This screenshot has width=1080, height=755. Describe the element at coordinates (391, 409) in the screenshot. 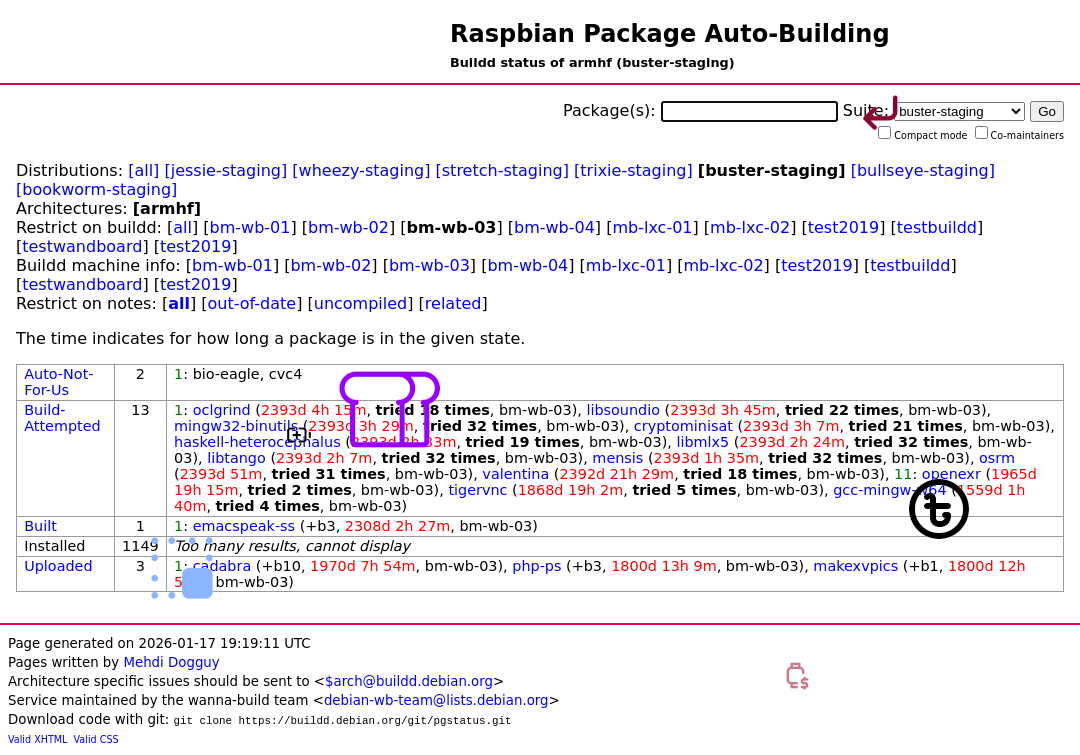

I see `browse bakery or bread products` at that location.